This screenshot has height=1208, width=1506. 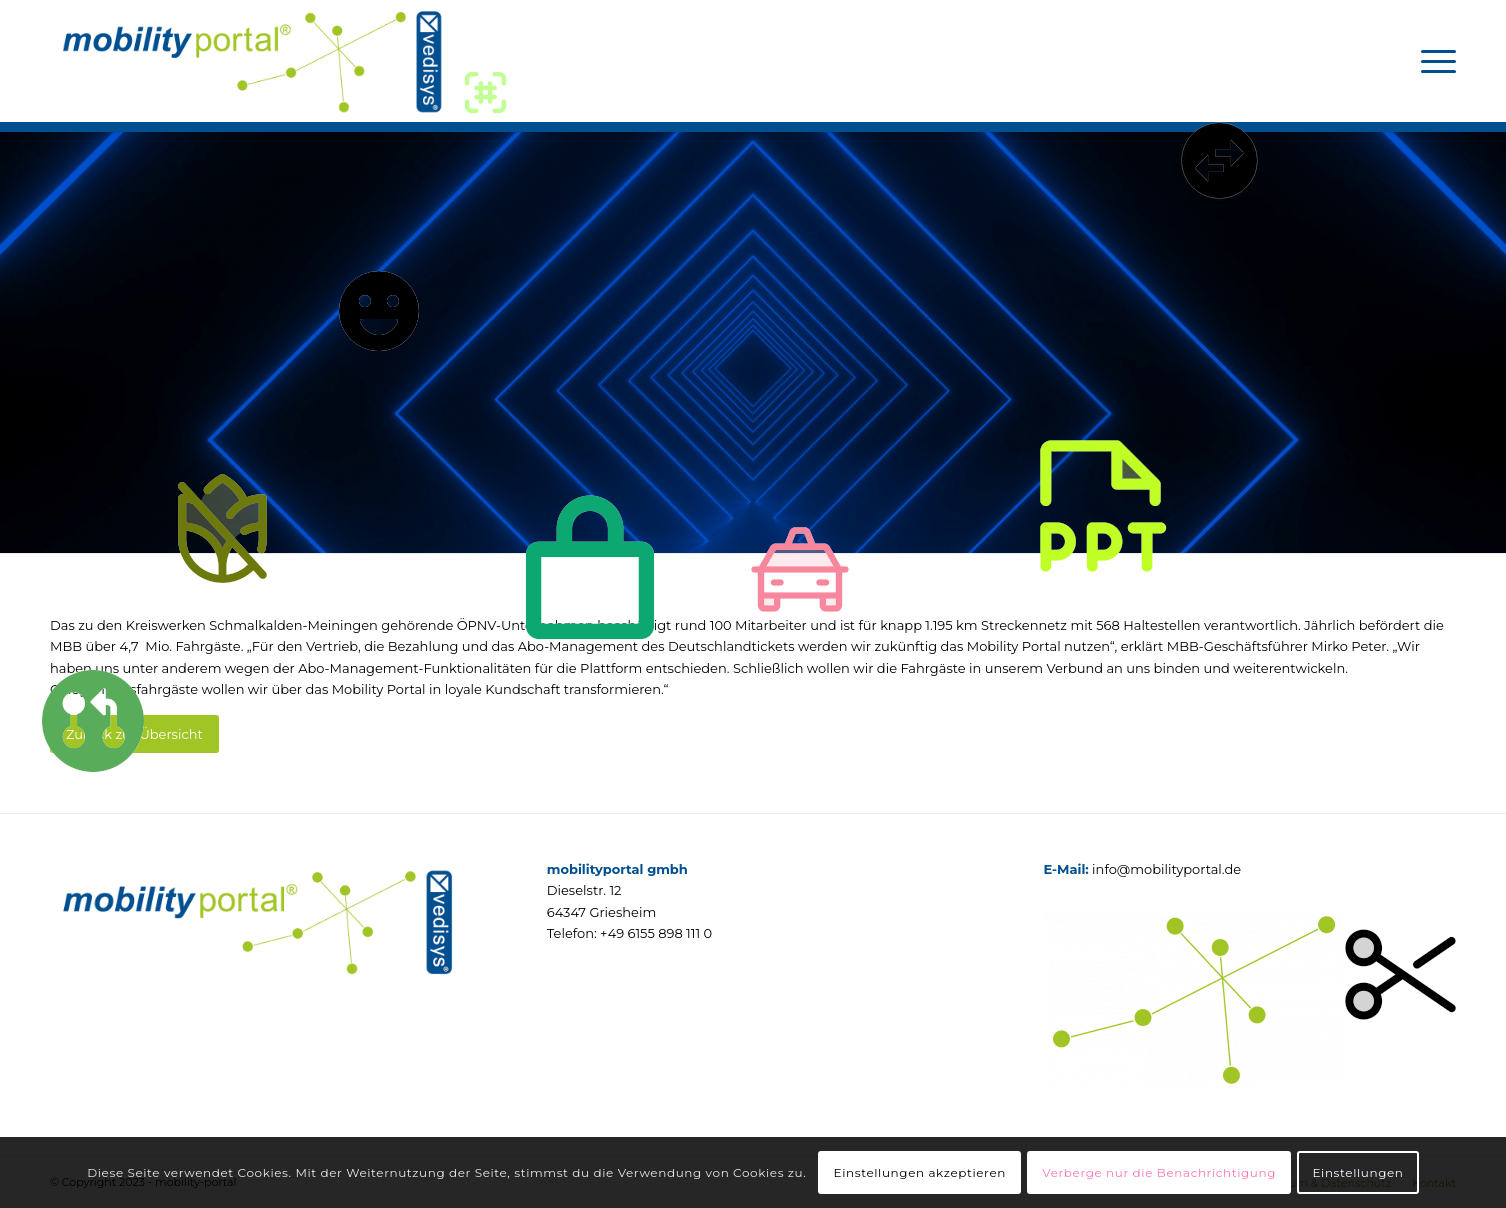 What do you see at coordinates (485, 92) in the screenshot?
I see `scan a QR code or barcode` at bounding box center [485, 92].